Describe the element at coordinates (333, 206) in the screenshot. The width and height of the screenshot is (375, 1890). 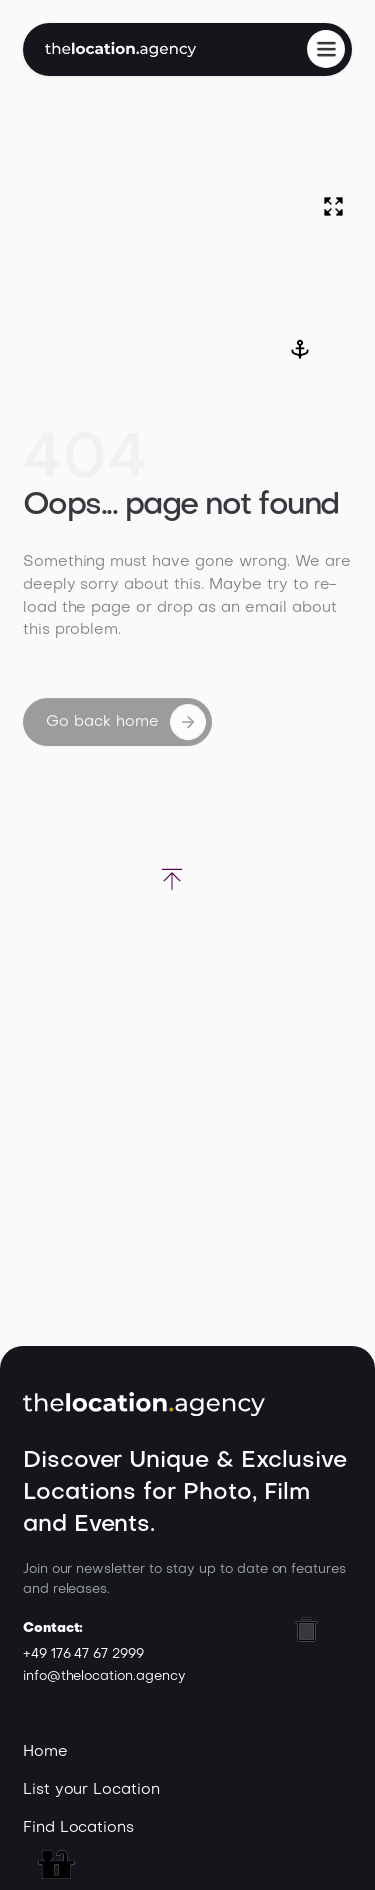
I see `expand to fullscreen mode` at that location.